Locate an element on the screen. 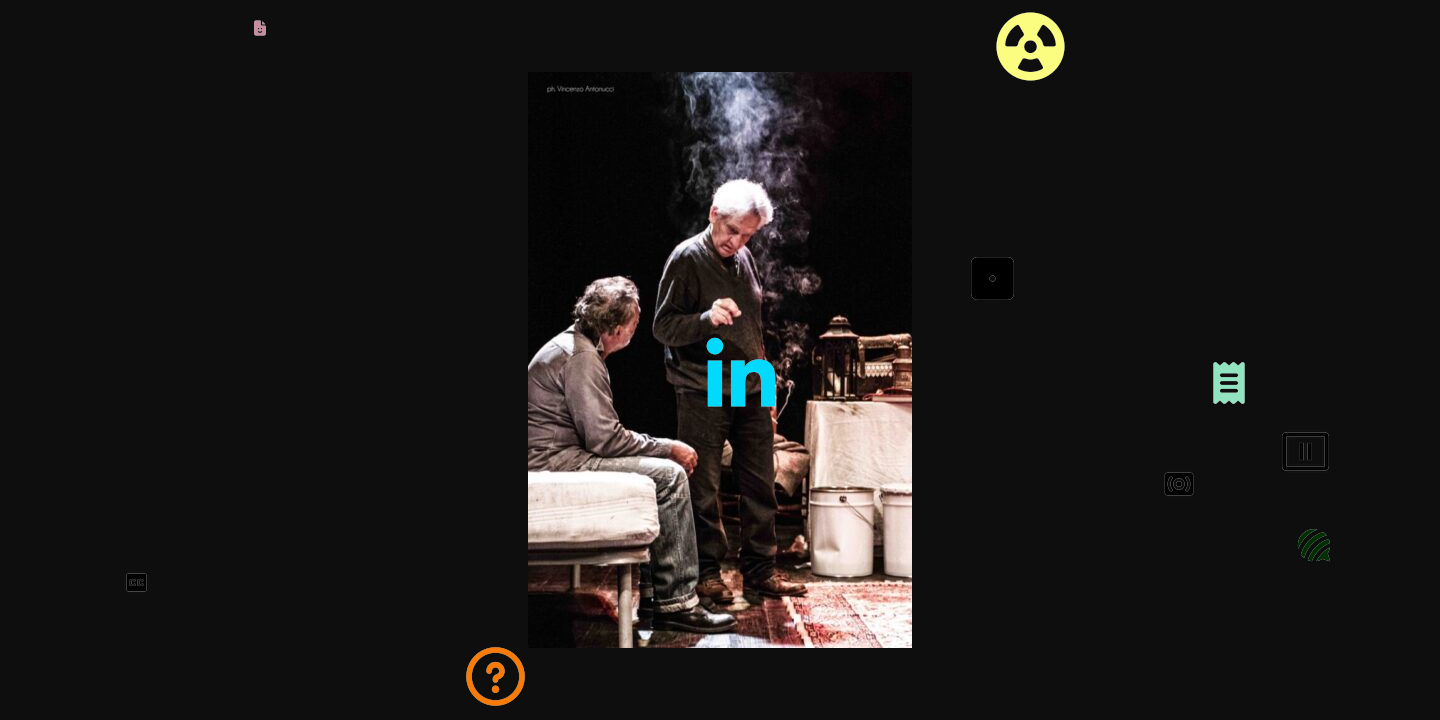  view a friendly or positive document is located at coordinates (260, 28).